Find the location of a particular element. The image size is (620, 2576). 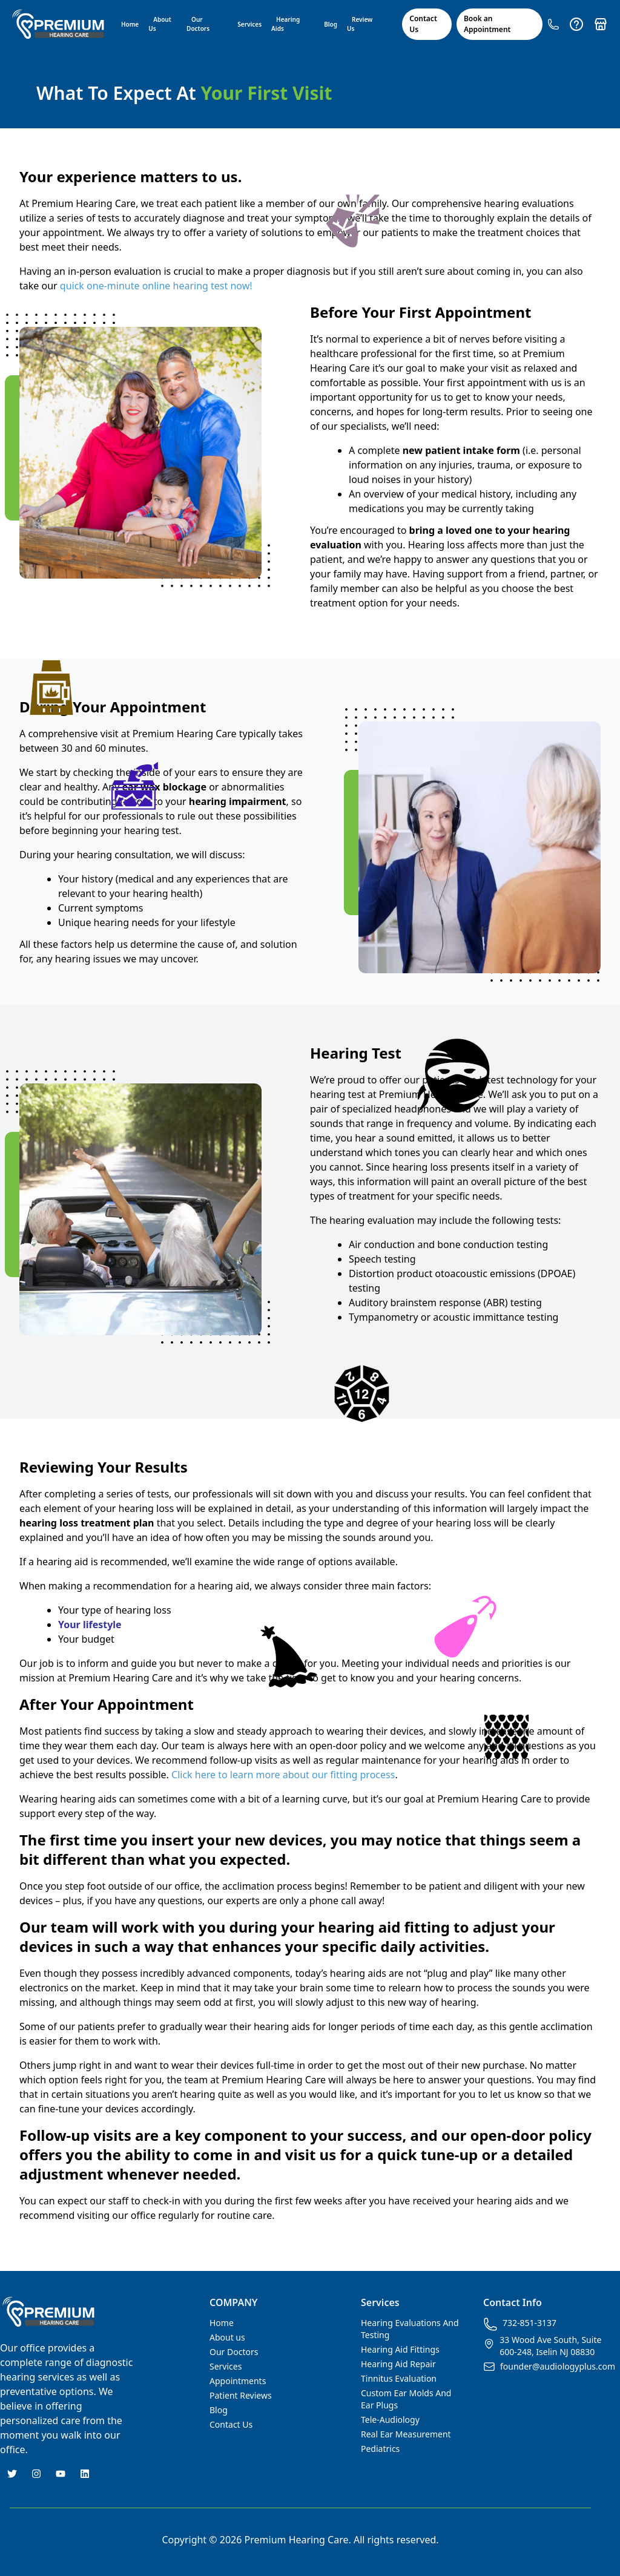

holiday or christmas-themed content is located at coordinates (289, 1657).